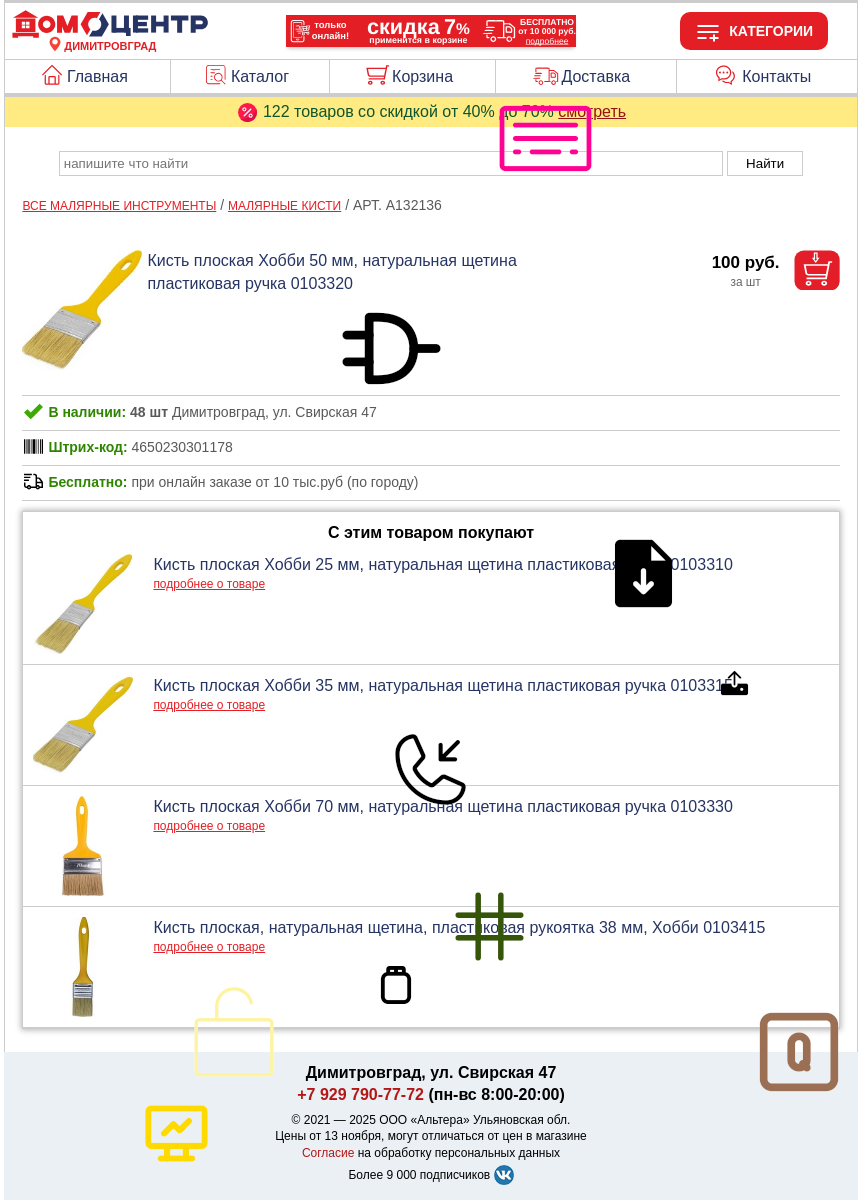 The width and height of the screenshot is (862, 1200). Describe the element at coordinates (432, 768) in the screenshot. I see `incoming call notification` at that location.